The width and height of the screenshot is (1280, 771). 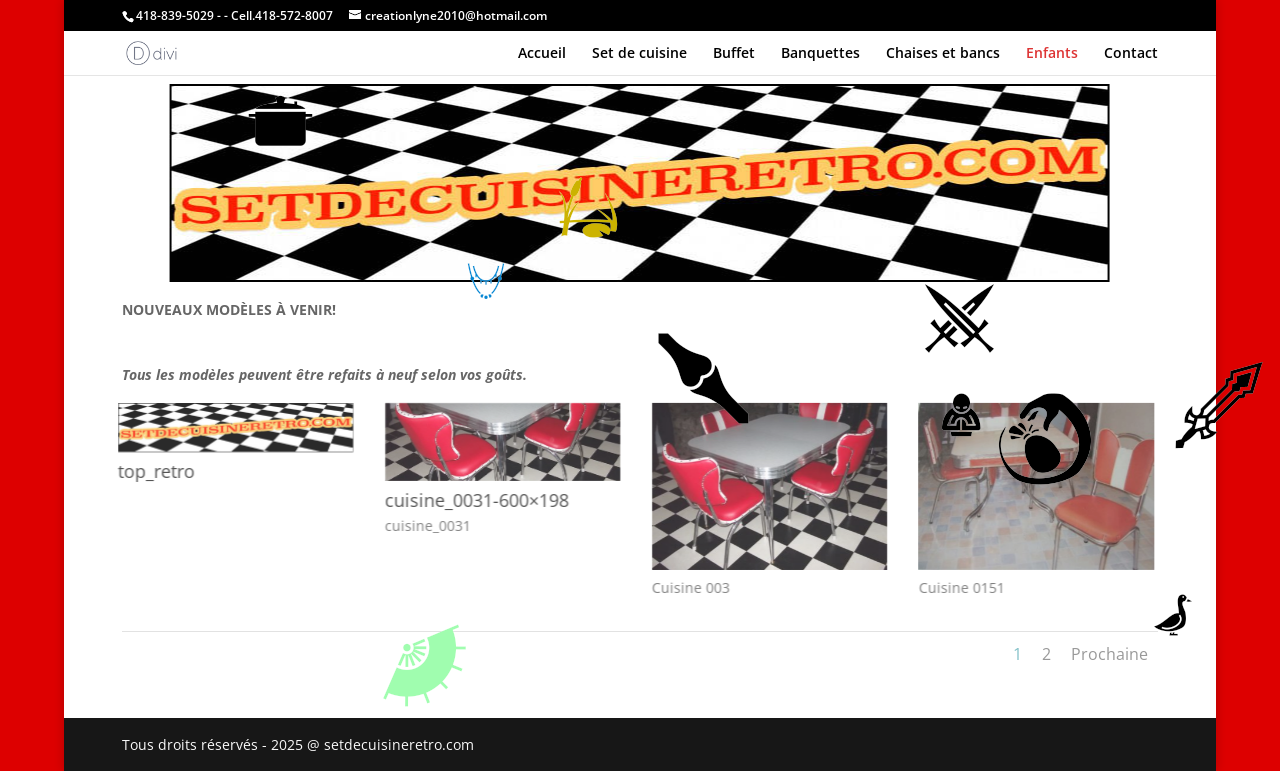 I want to click on access prayer or meditation features, so click(x=961, y=415).